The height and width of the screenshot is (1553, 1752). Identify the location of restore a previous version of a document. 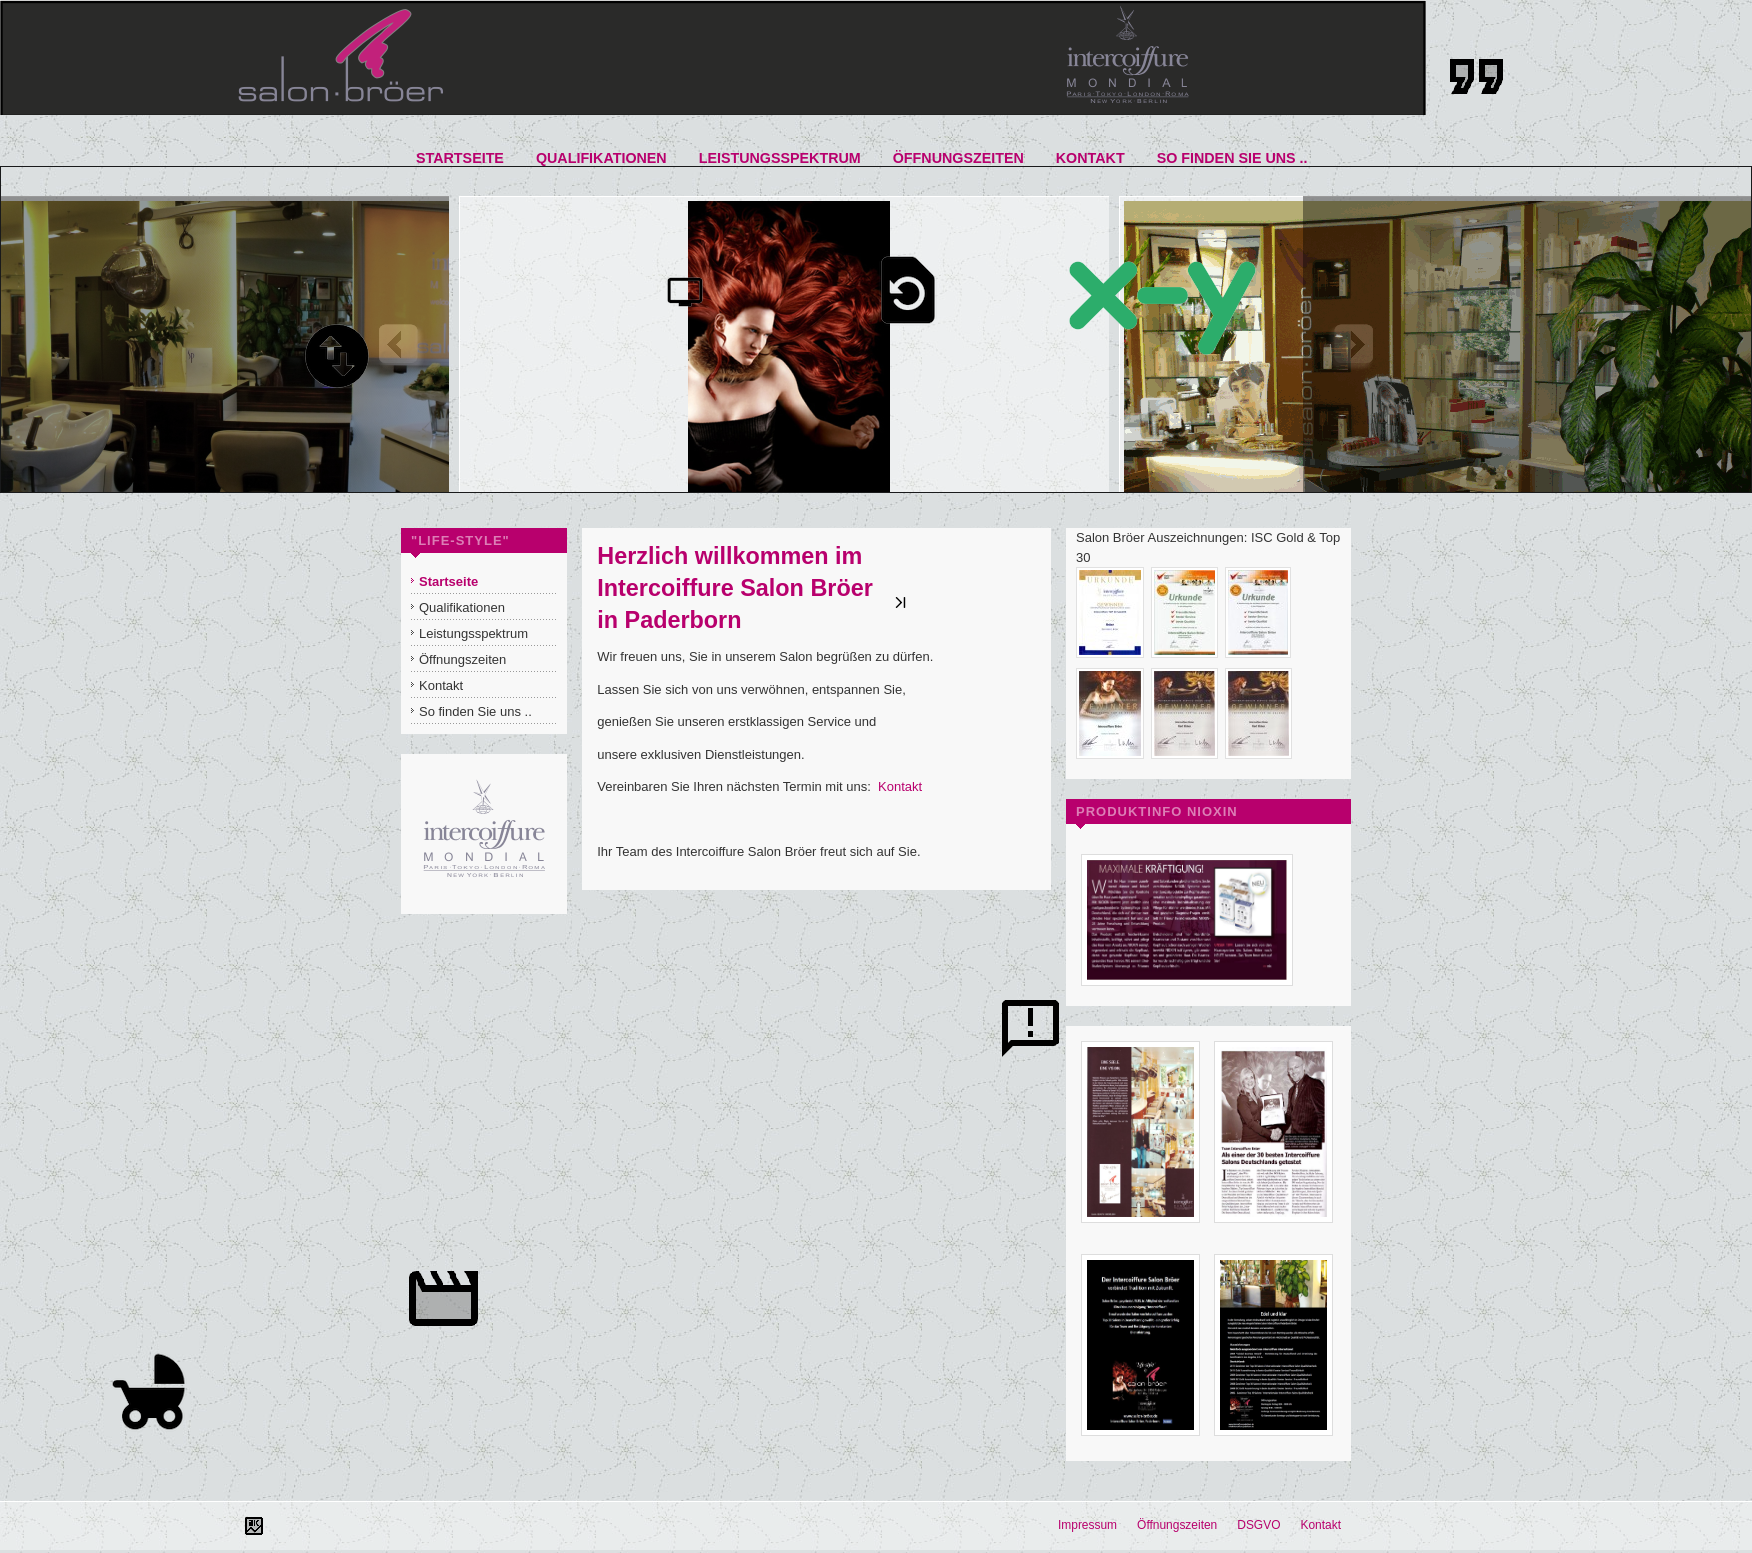
(908, 290).